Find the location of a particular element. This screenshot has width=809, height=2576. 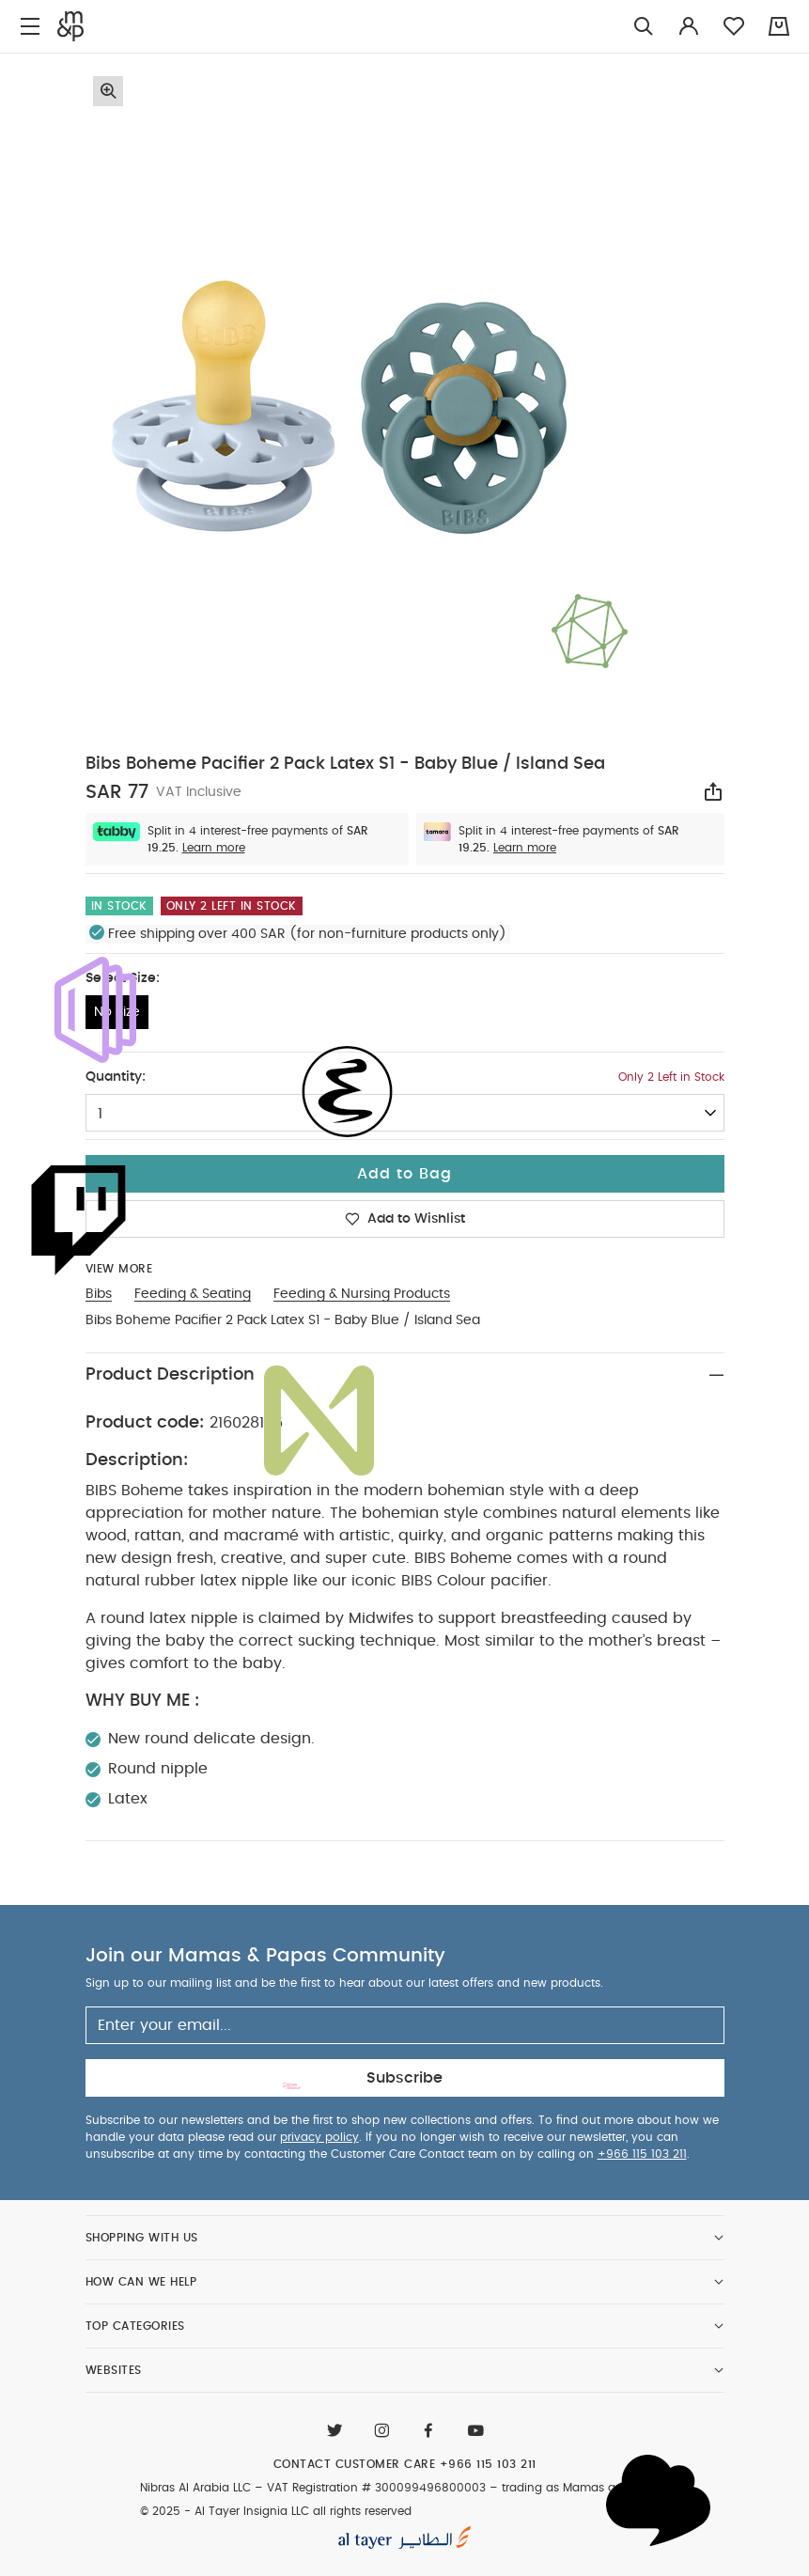

open gnu emacs text editor is located at coordinates (347, 1091).